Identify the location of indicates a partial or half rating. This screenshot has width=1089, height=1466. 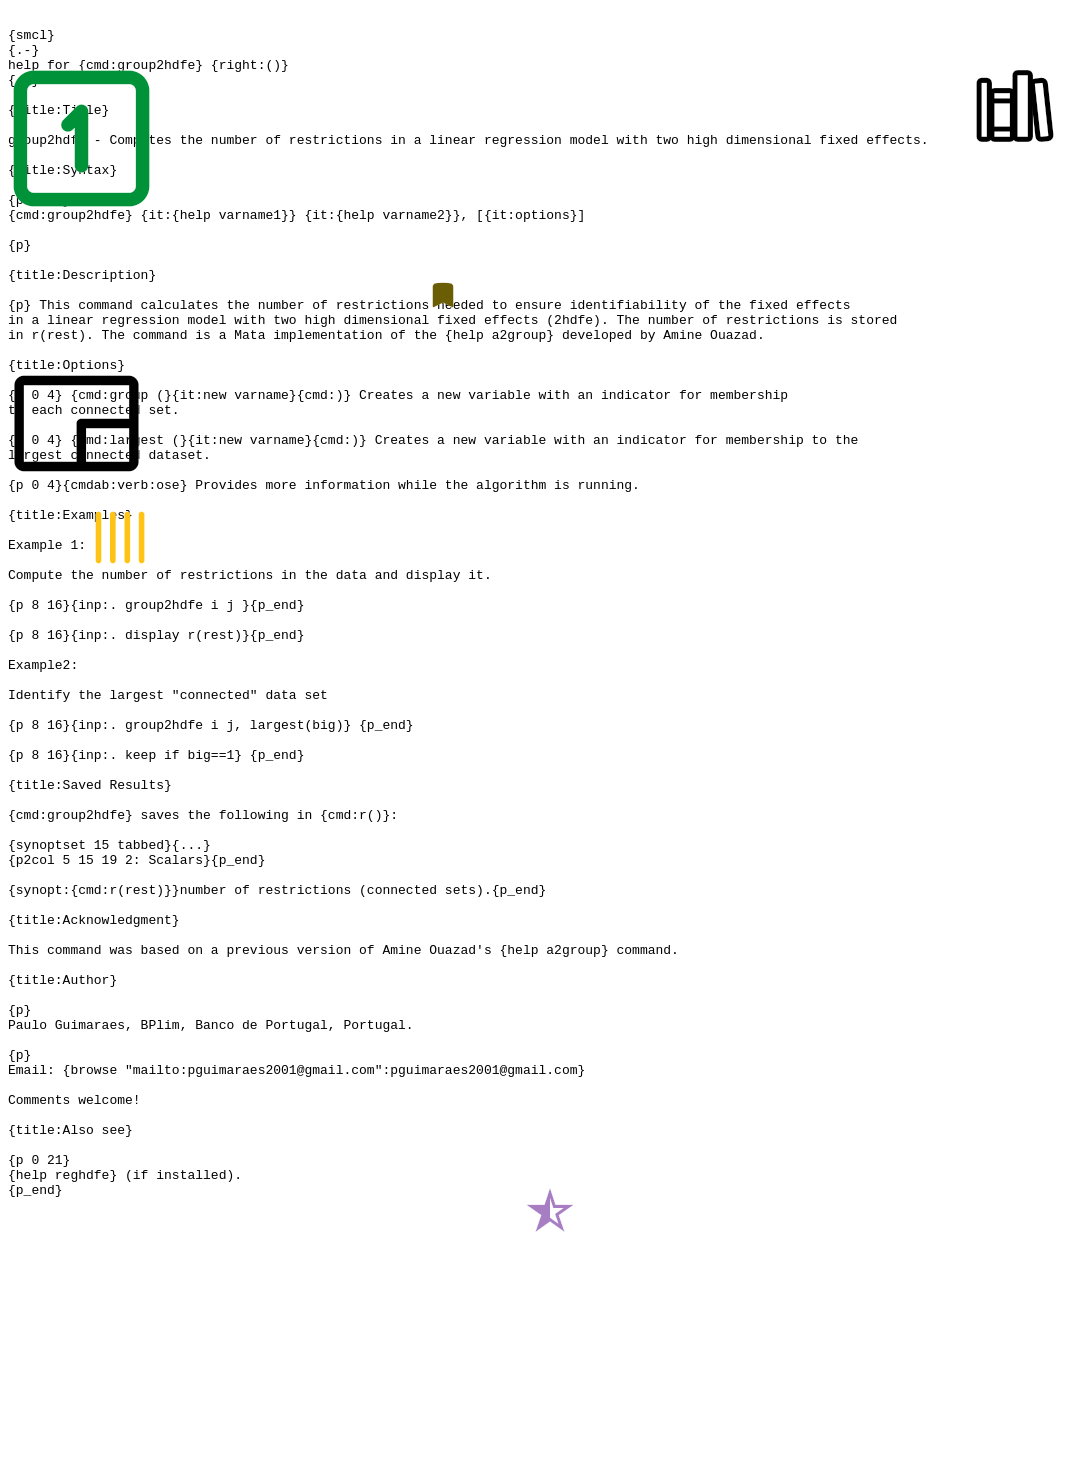
(550, 1210).